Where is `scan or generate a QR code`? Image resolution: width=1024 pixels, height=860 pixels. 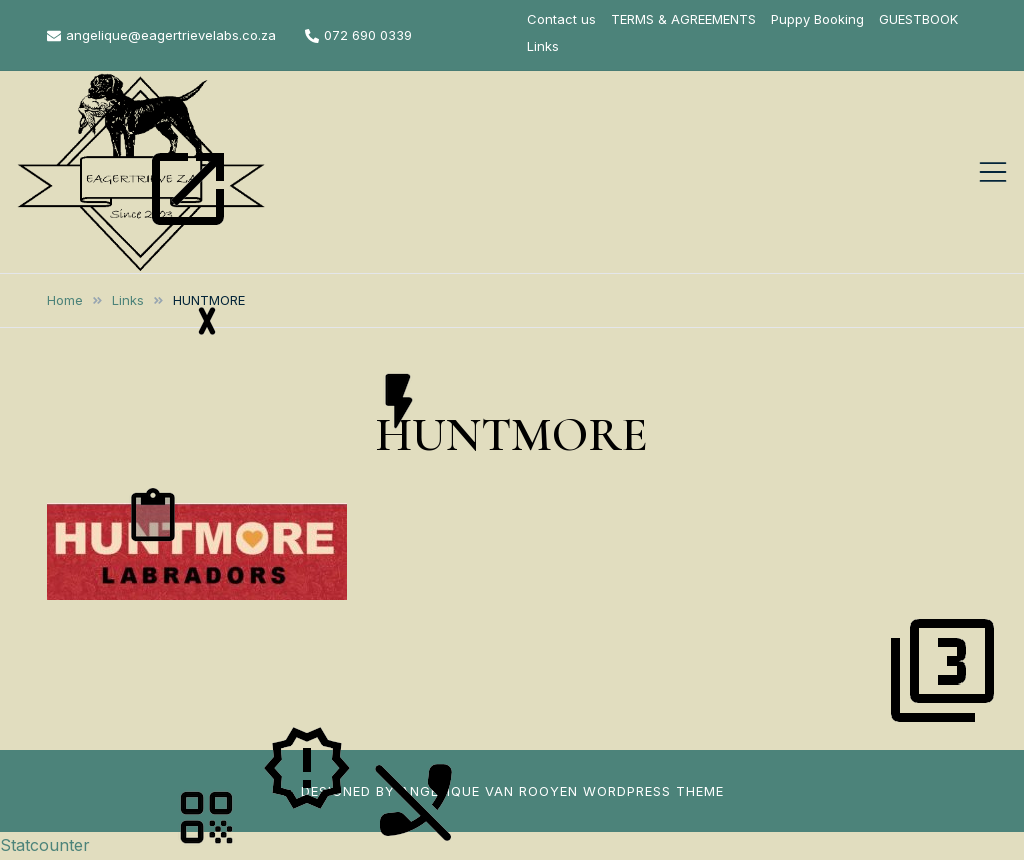 scan or generate a QR code is located at coordinates (206, 817).